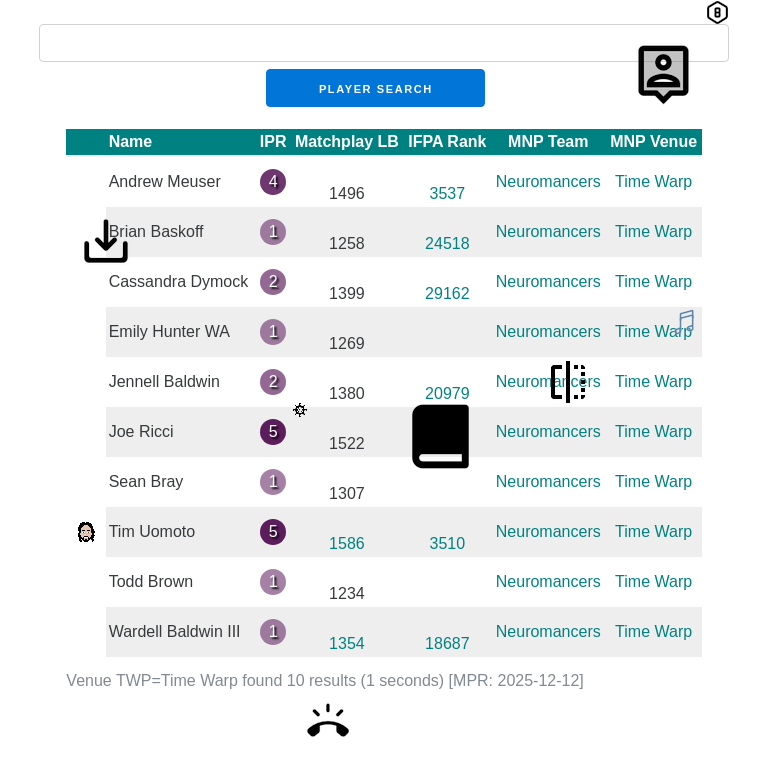  Describe the element at coordinates (568, 382) in the screenshot. I see `flip image horizontally` at that location.